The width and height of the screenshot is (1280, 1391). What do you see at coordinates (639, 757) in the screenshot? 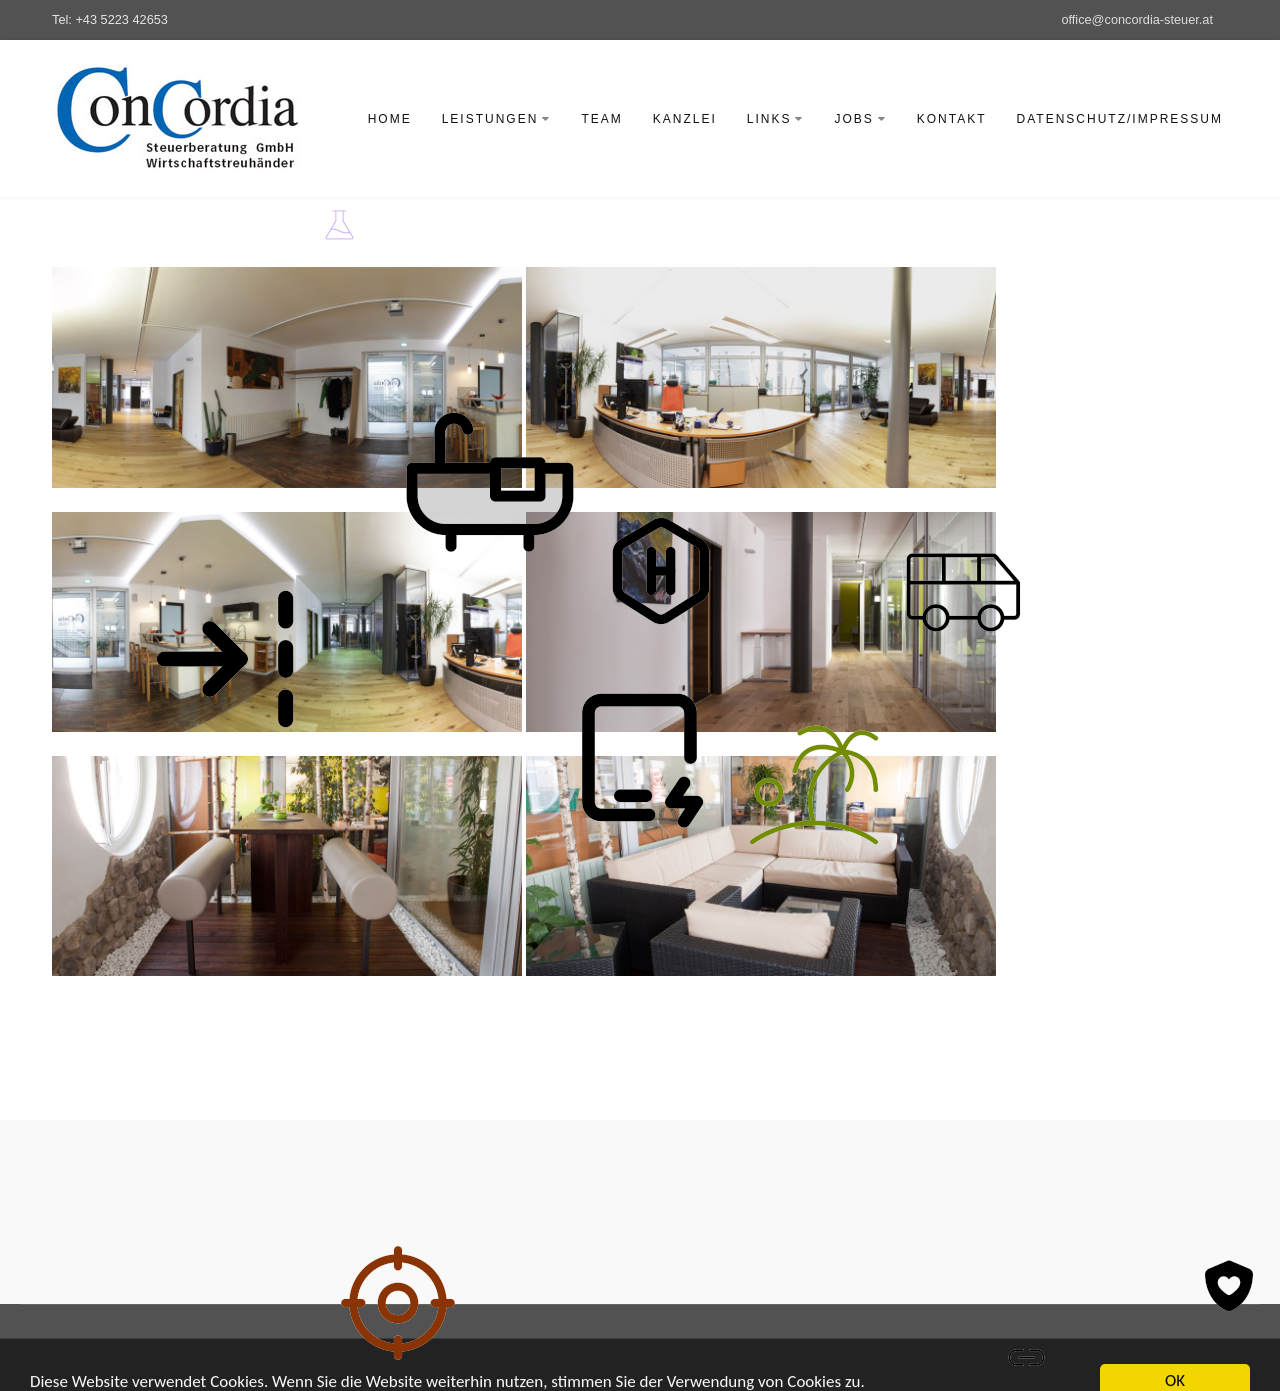
I see `iPad charging status` at bounding box center [639, 757].